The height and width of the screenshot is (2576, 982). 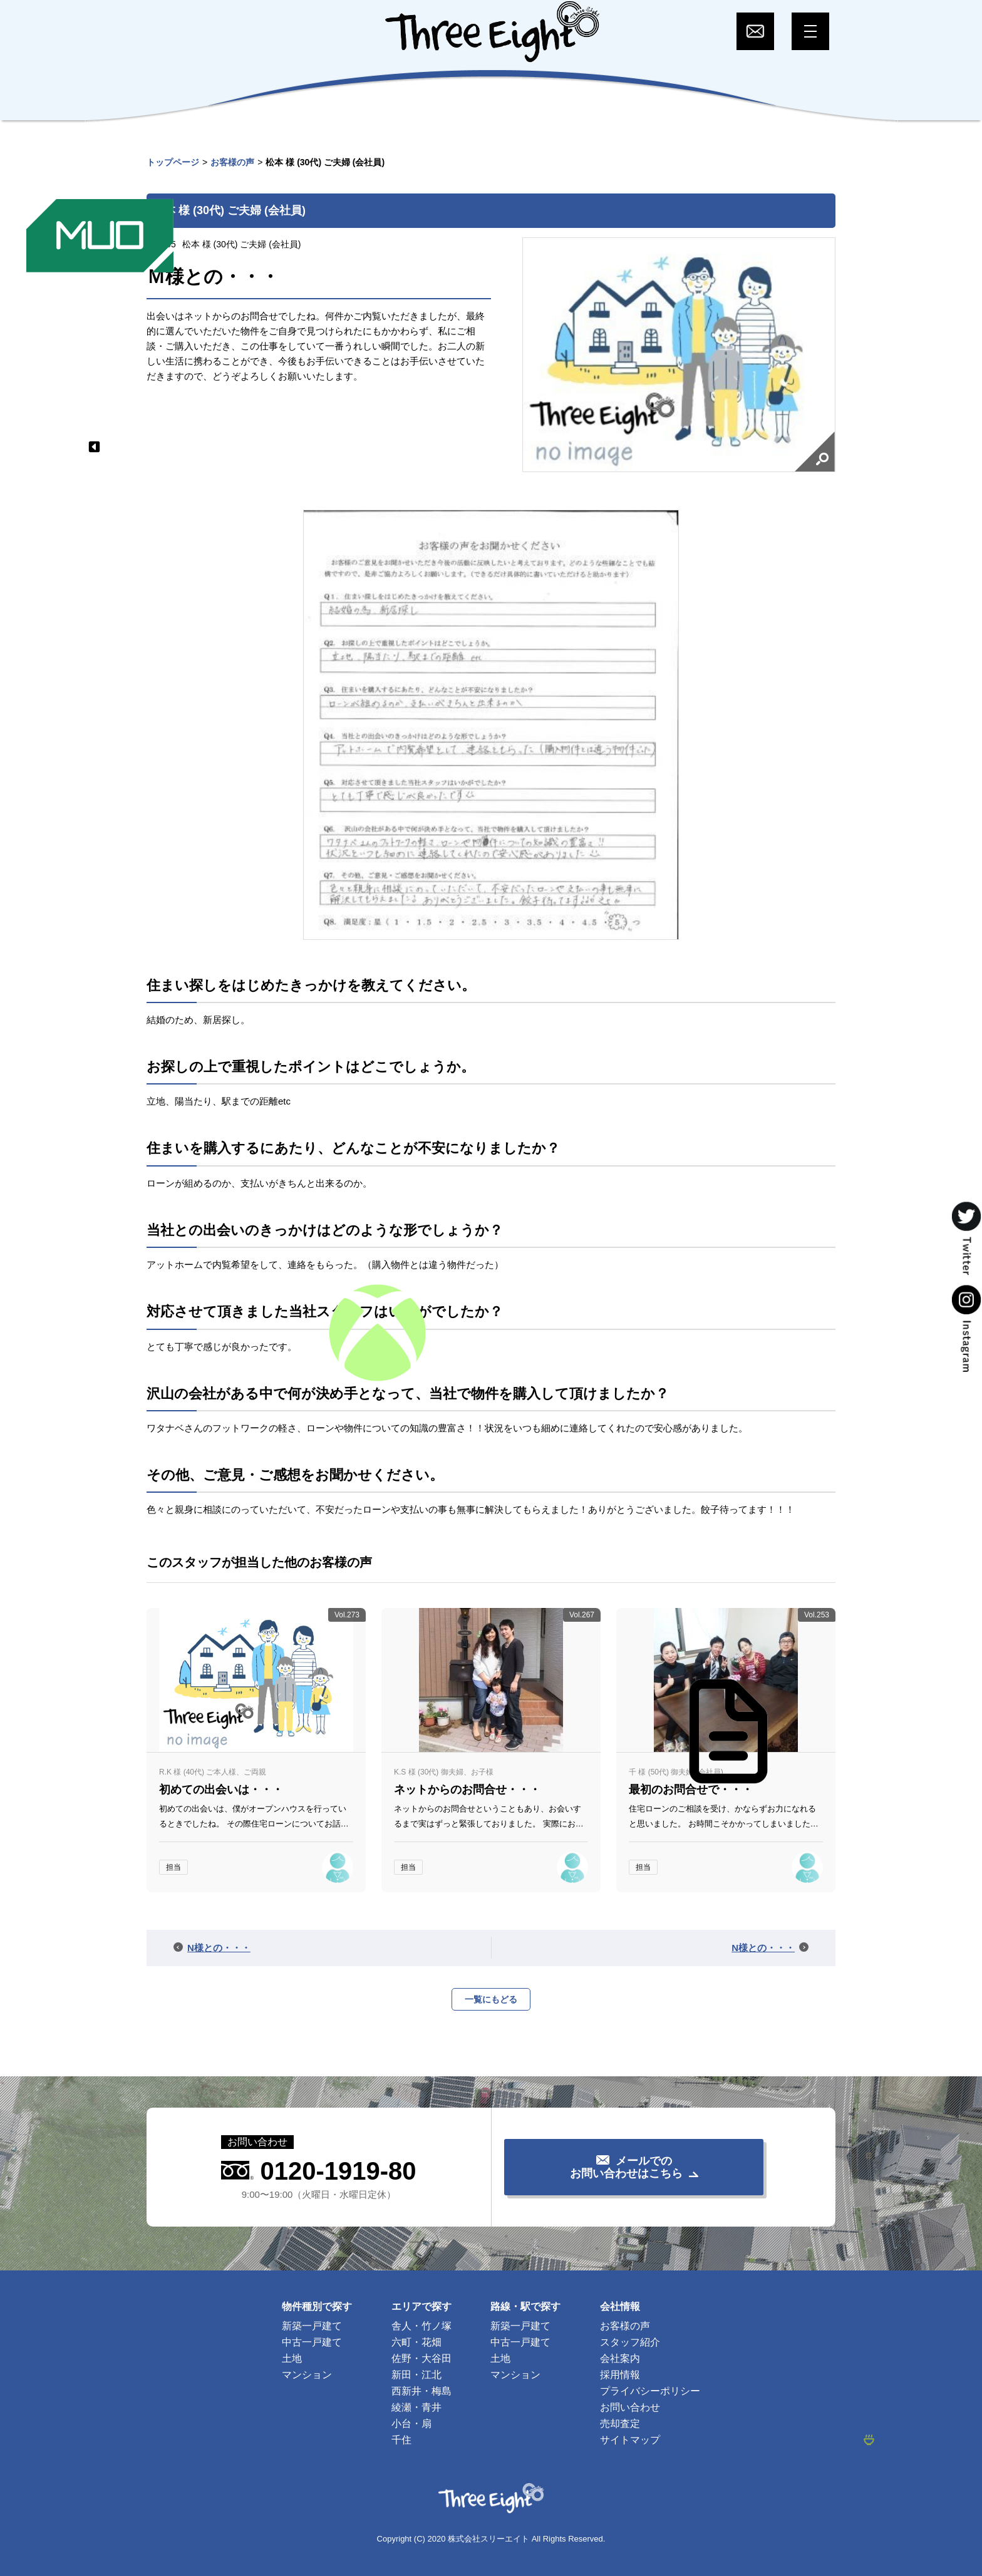 What do you see at coordinates (377, 1332) in the screenshot?
I see `open xbox app or gaming hub` at bounding box center [377, 1332].